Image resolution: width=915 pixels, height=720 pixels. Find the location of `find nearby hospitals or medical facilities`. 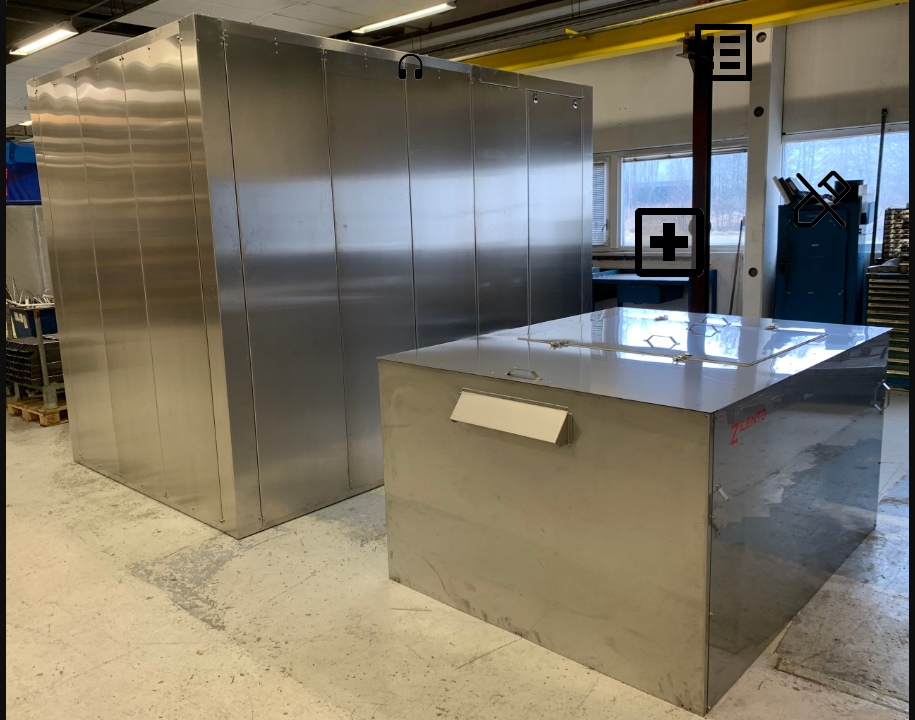

find nearby hospitals or medical facilities is located at coordinates (669, 242).